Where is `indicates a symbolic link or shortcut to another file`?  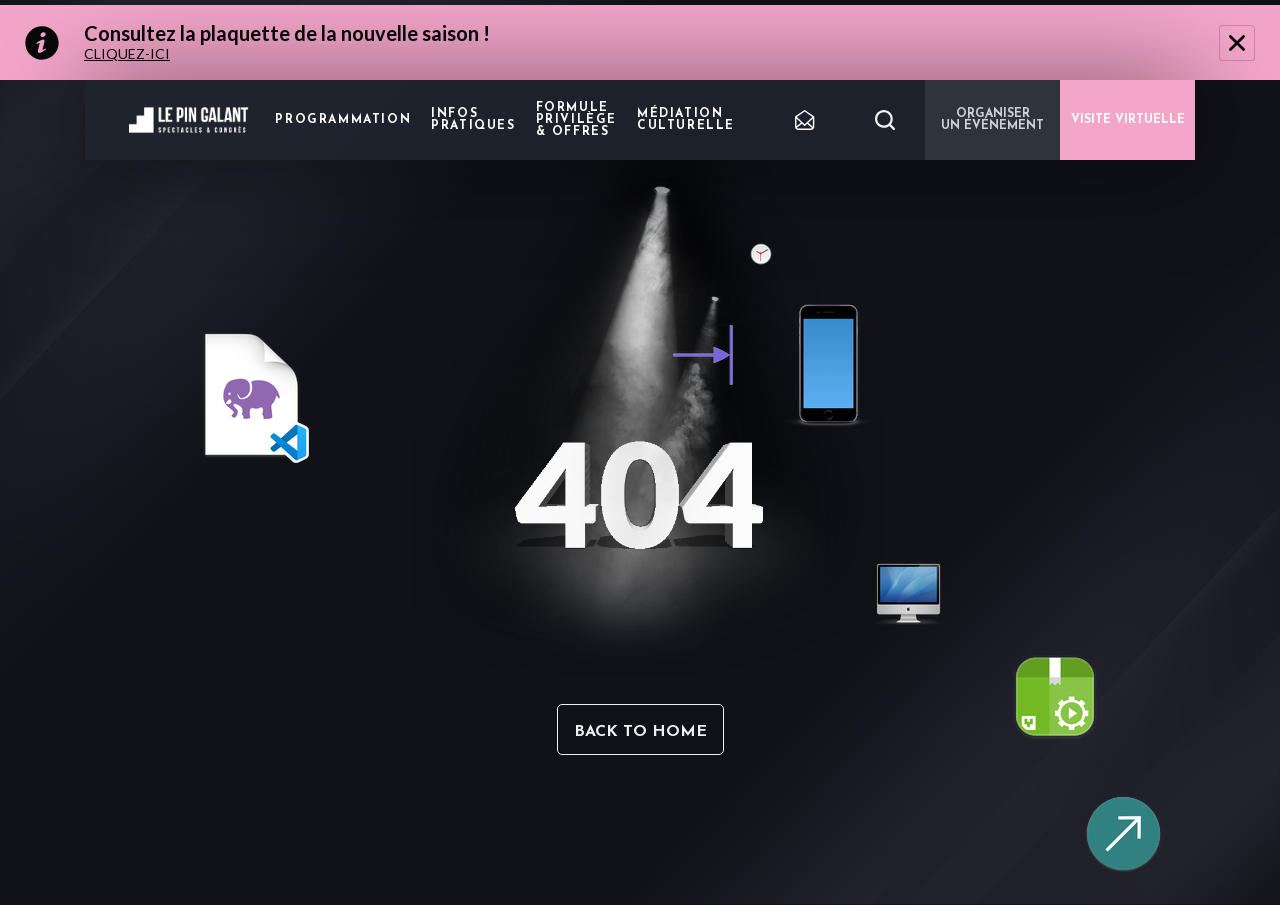
indicates a symbolic link or shortcut to another file is located at coordinates (1123, 833).